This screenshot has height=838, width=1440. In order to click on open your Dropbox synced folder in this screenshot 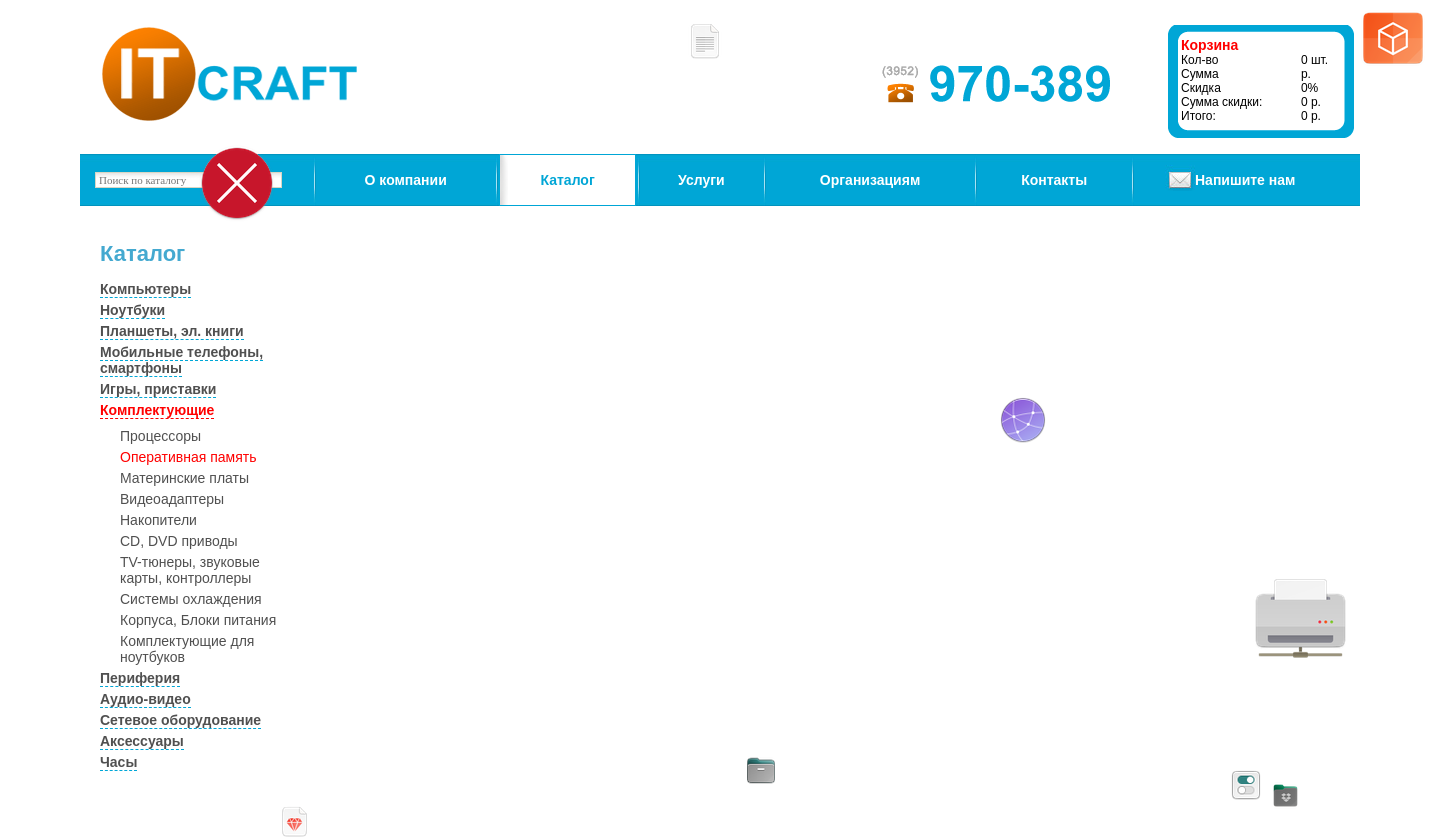, I will do `click(1285, 795)`.